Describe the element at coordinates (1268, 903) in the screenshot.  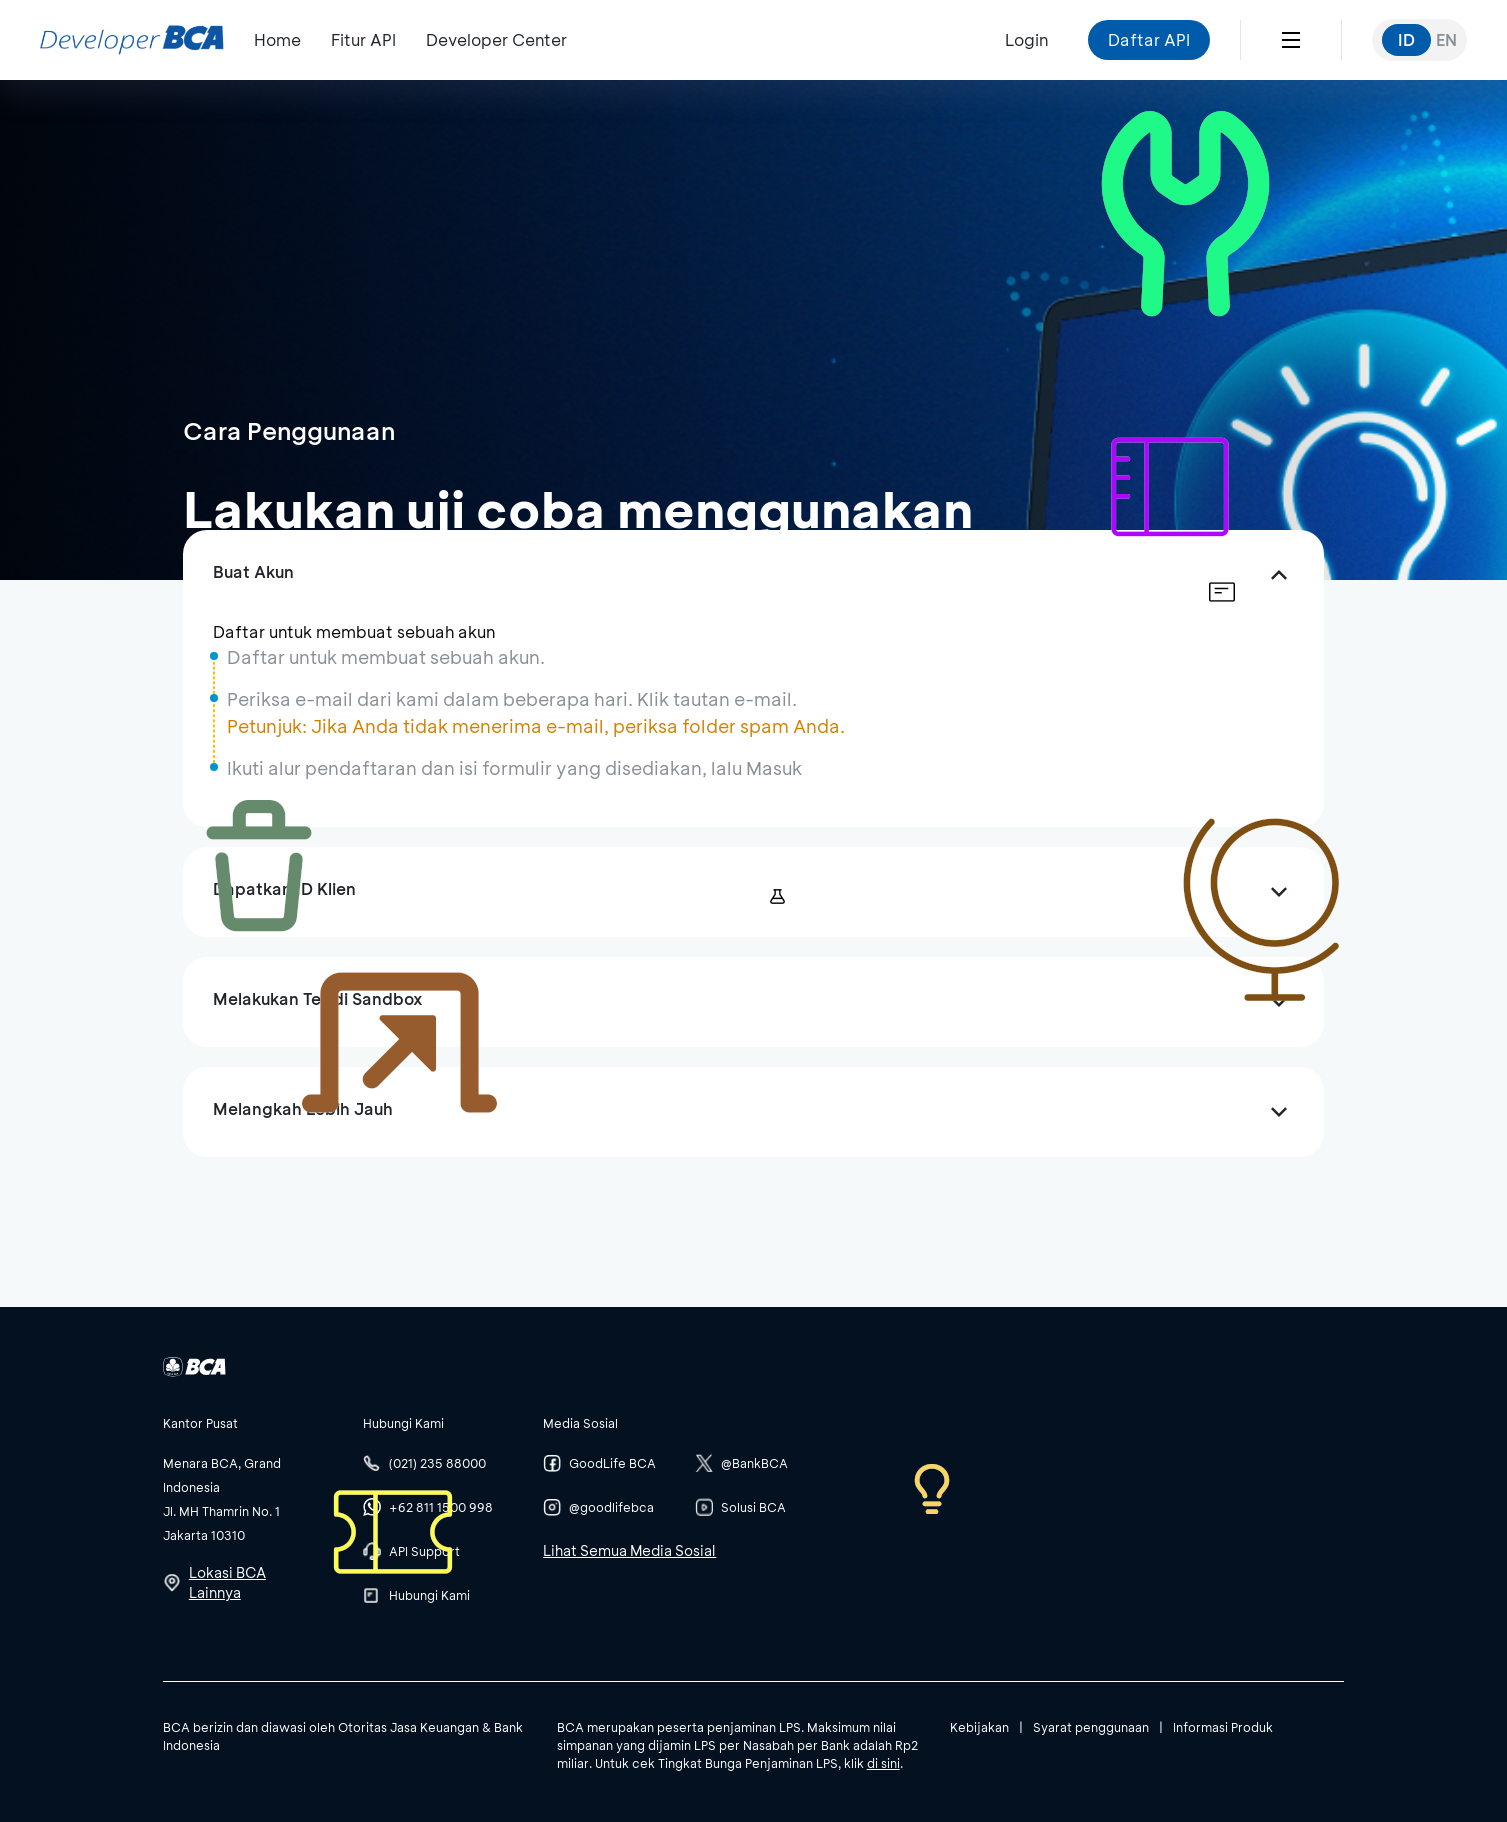
I see `view global or worldwide settings` at that location.